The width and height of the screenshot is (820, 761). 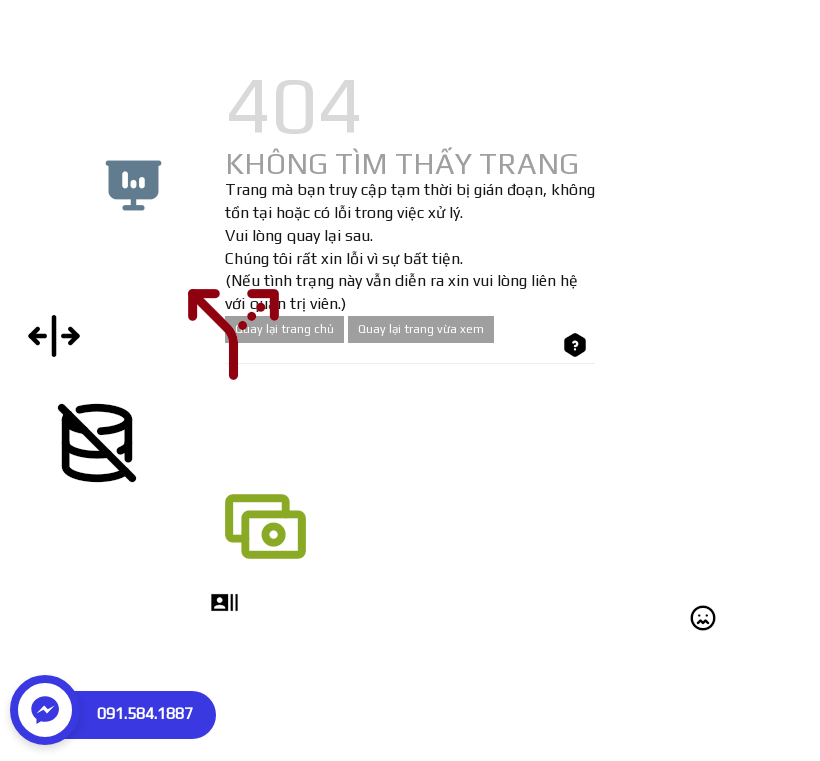 I want to click on database connection unavailable or offline, so click(x=97, y=443).